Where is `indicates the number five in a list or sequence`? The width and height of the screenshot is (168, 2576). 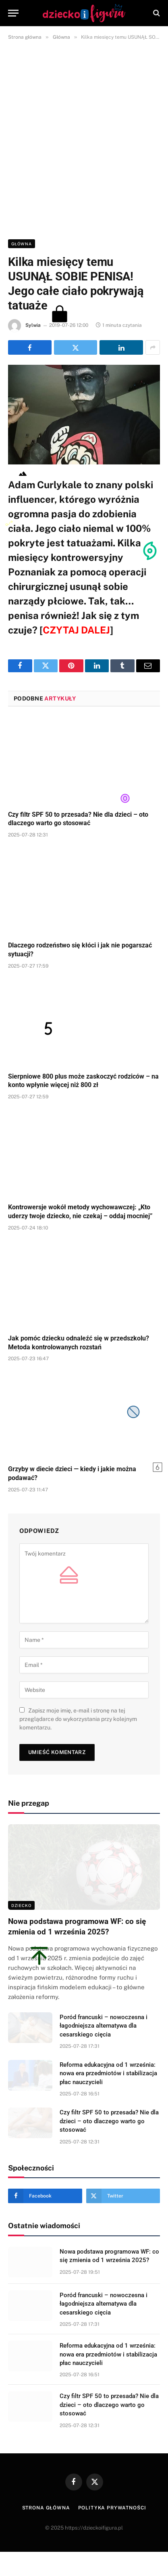
indicates the number five in a list or sequence is located at coordinates (48, 1029).